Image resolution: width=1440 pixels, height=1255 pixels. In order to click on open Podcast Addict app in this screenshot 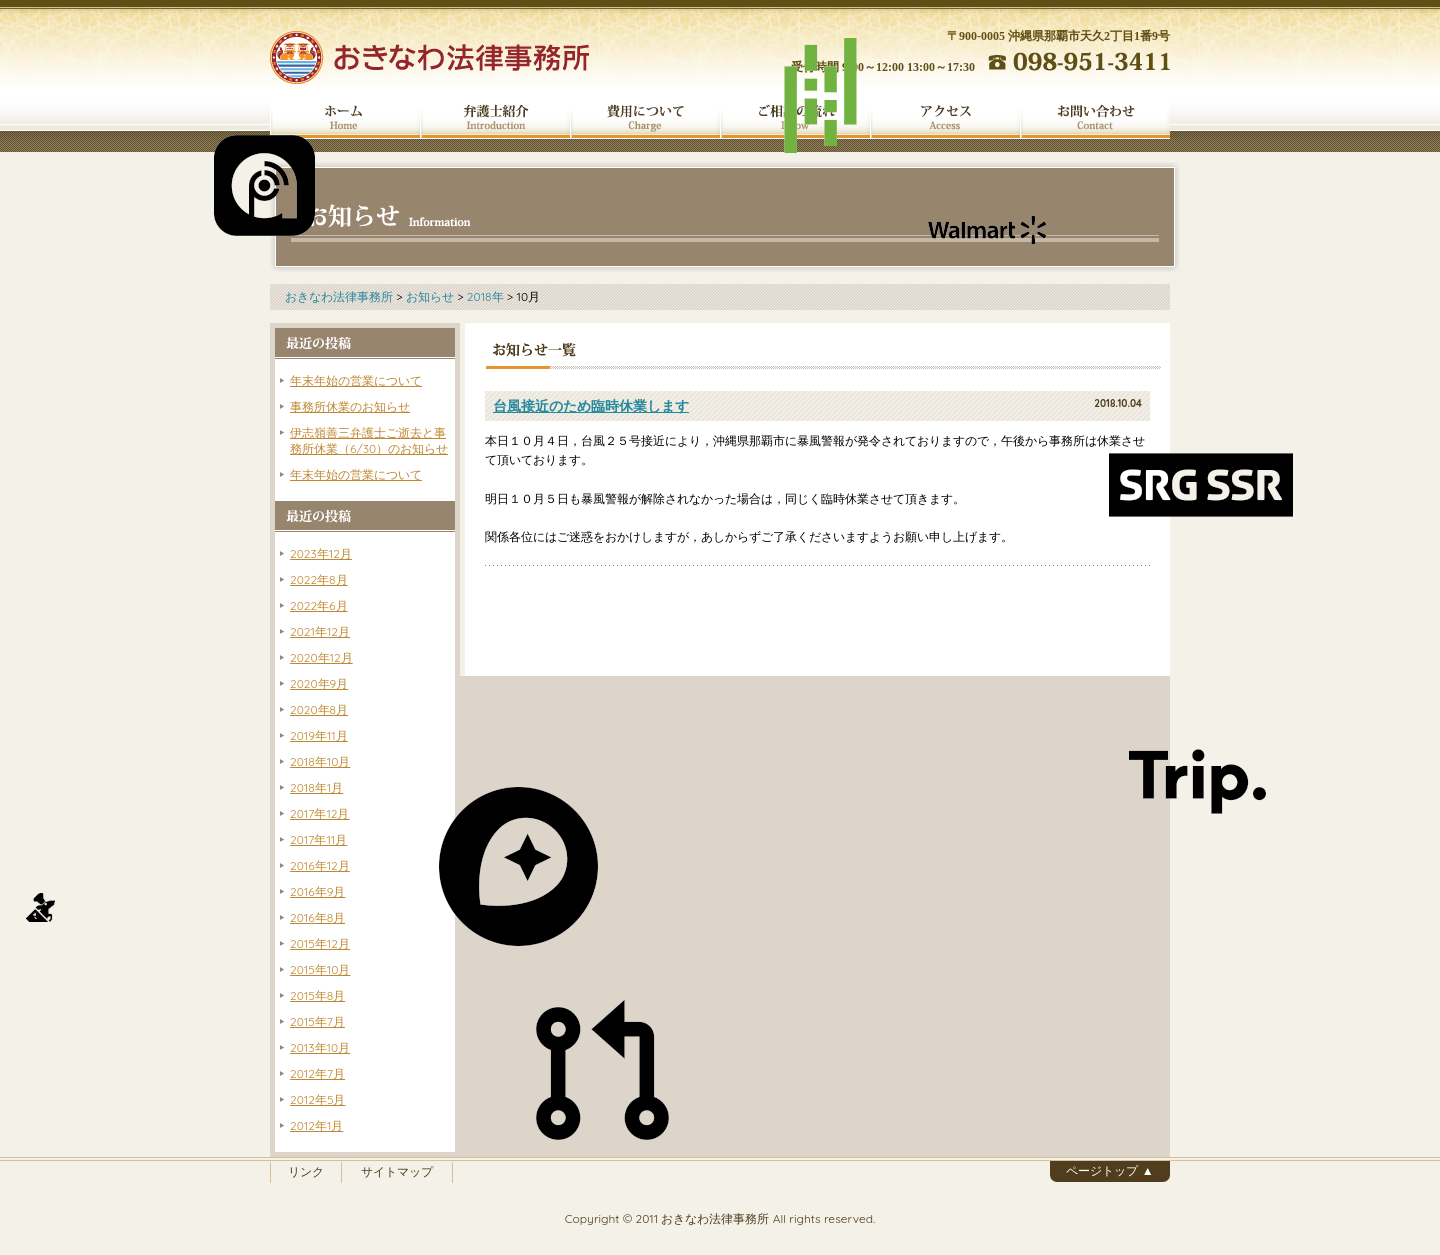, I will do `click(264, 185)`.